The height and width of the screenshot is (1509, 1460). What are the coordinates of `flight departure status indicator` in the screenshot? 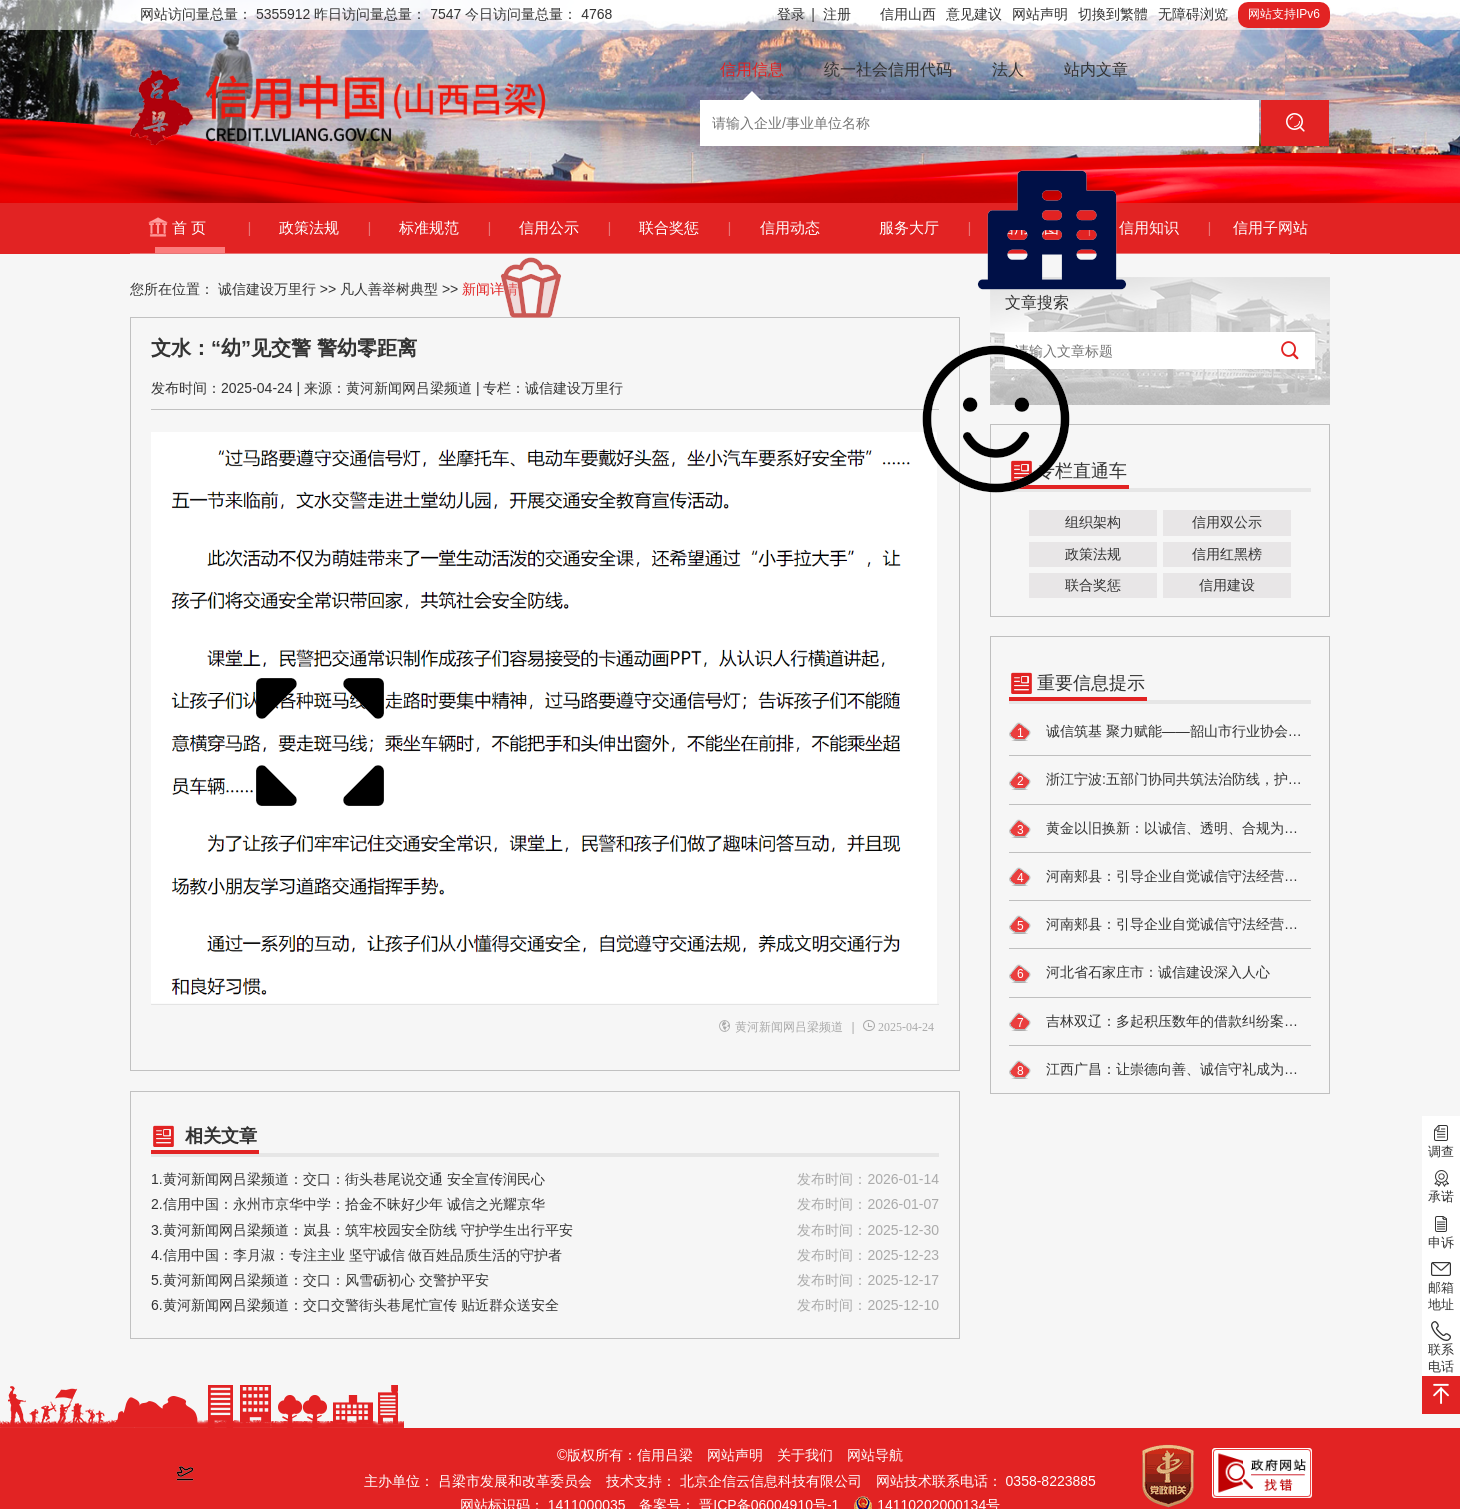 It's located at (185, 1472).